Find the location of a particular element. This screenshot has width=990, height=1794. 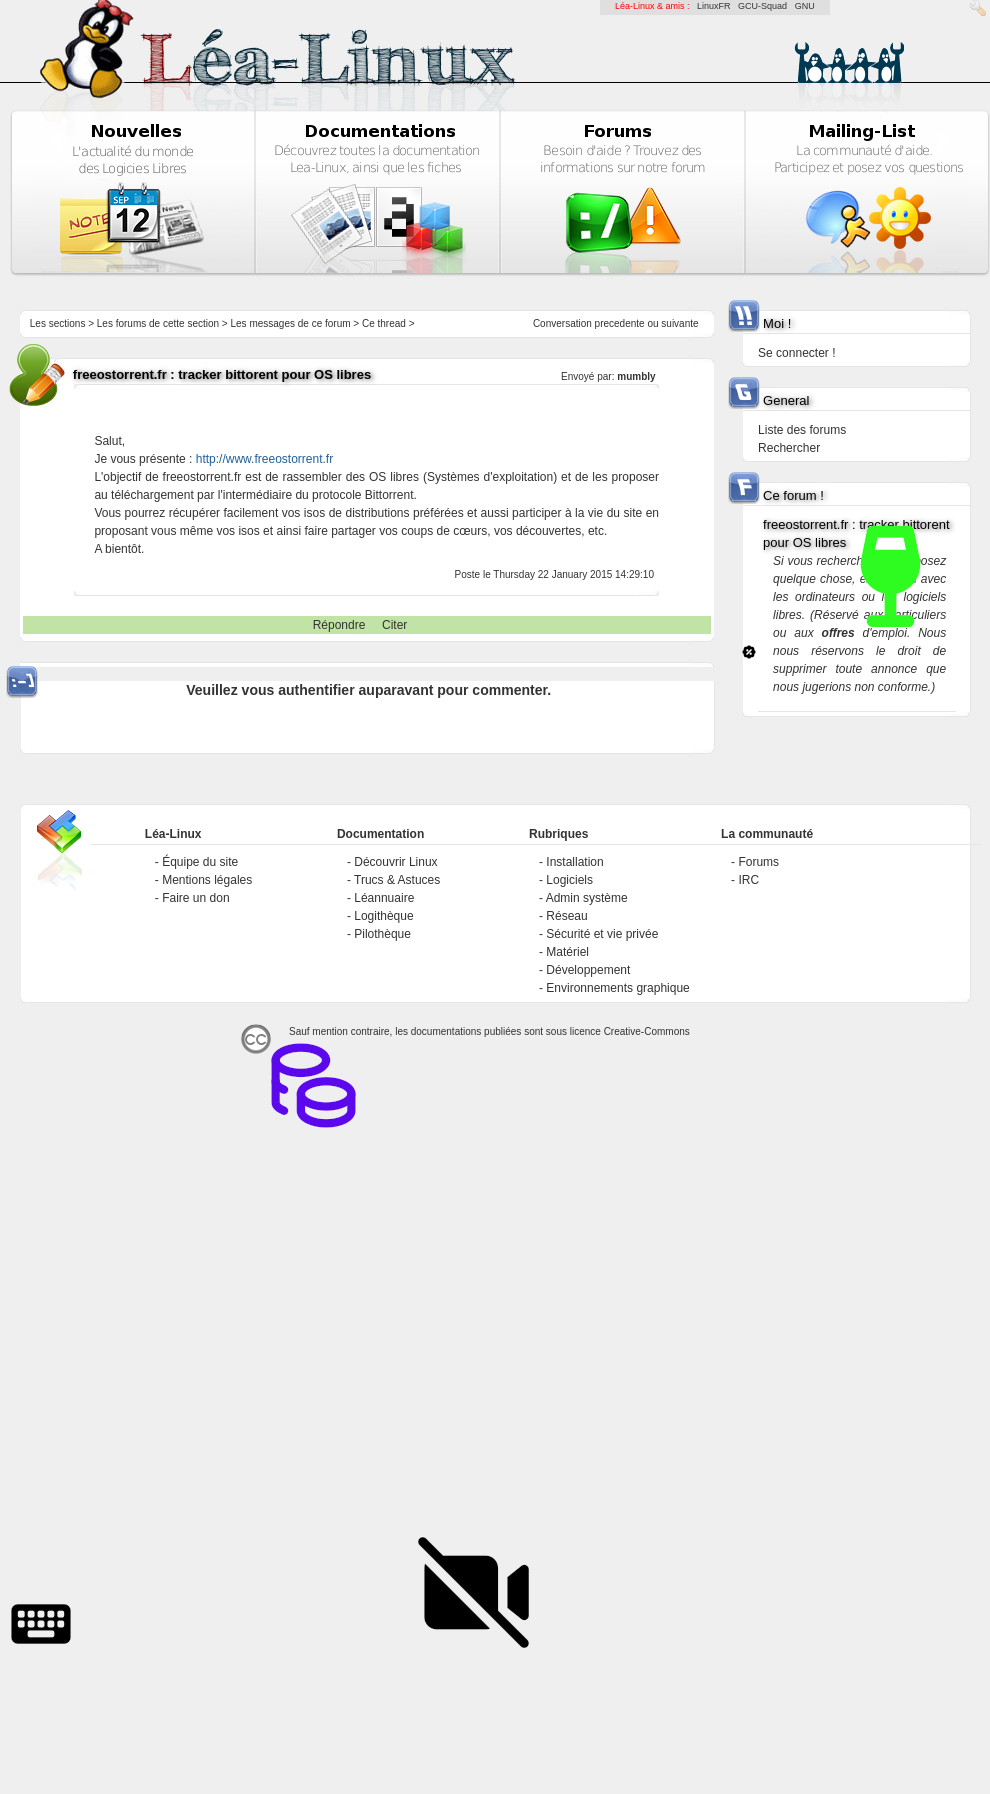

browse wine or beverage options is located at coordinates (890, 573).